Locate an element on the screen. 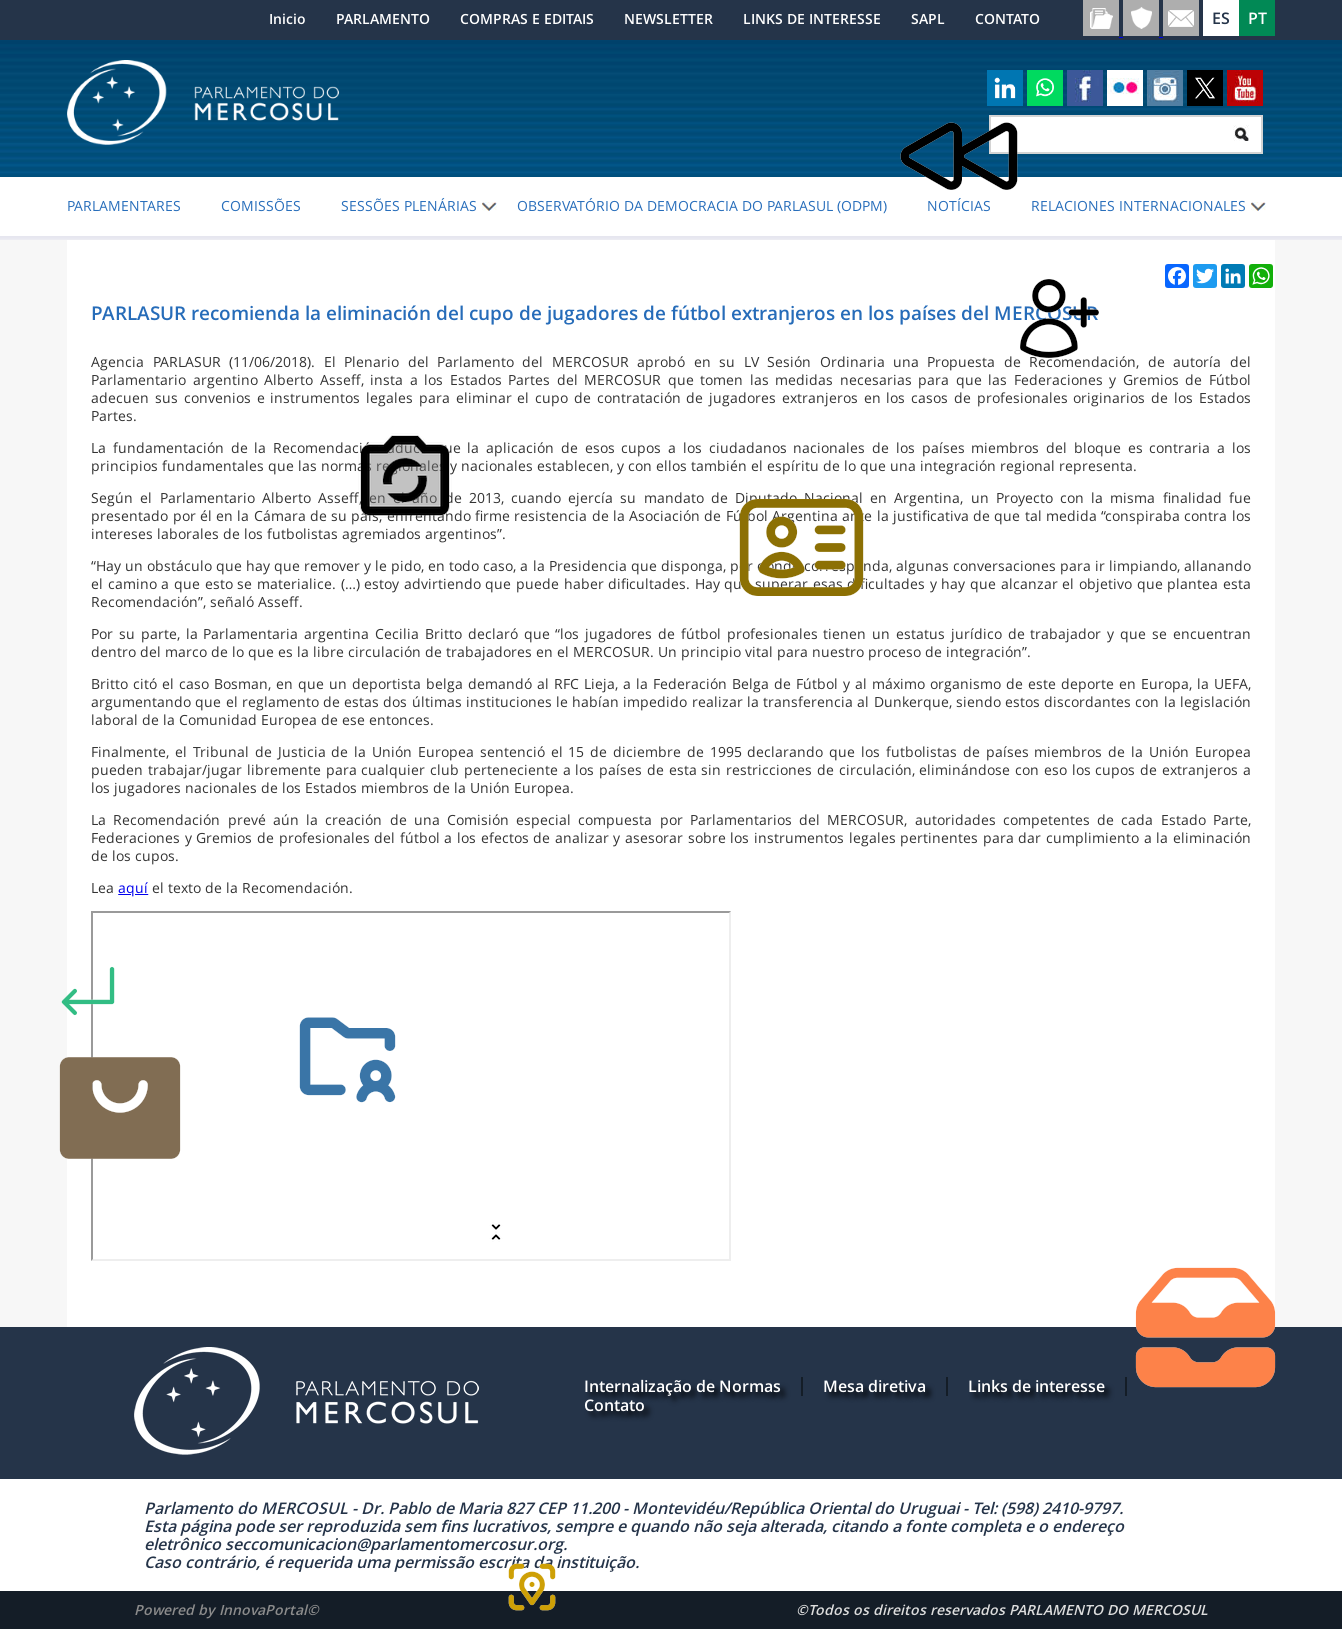 The height and width of the screenshot is (1629, 1342). access user files or personal folder is located at coordinates (347, 1054).